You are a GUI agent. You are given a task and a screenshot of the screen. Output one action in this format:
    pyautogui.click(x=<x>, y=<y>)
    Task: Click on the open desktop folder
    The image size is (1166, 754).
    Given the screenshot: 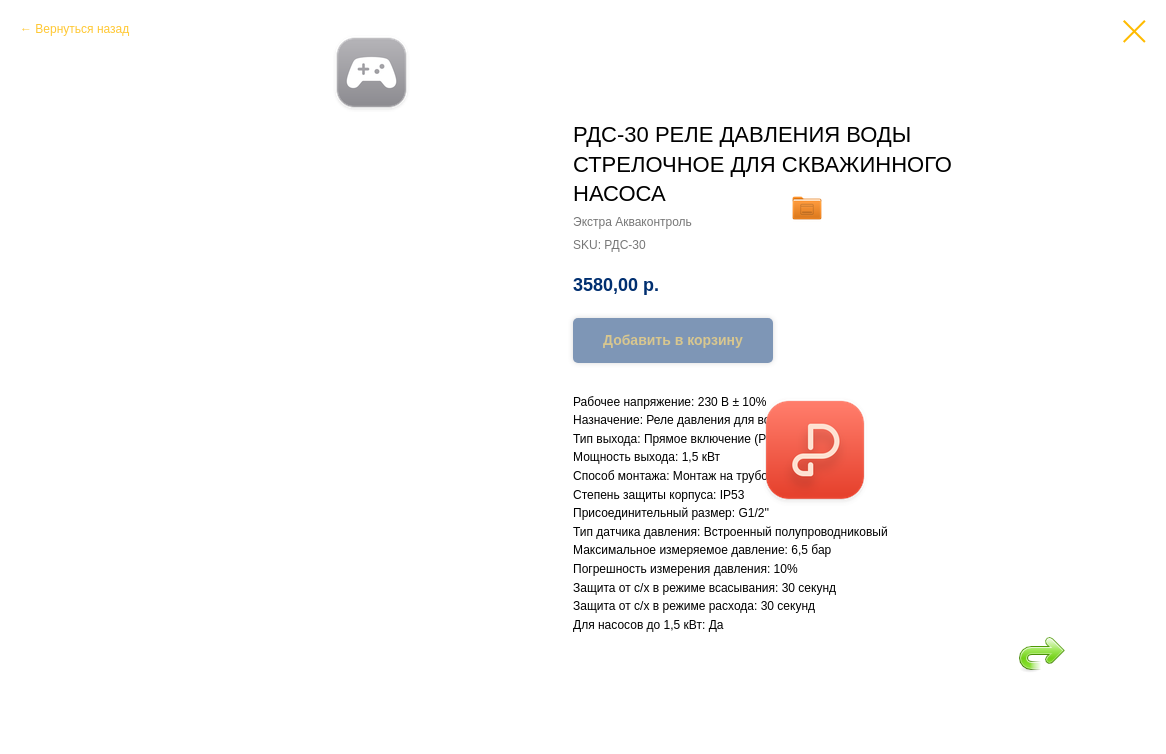 What is the action you would take?
    pyautogui.click(x=807, y=208)
    